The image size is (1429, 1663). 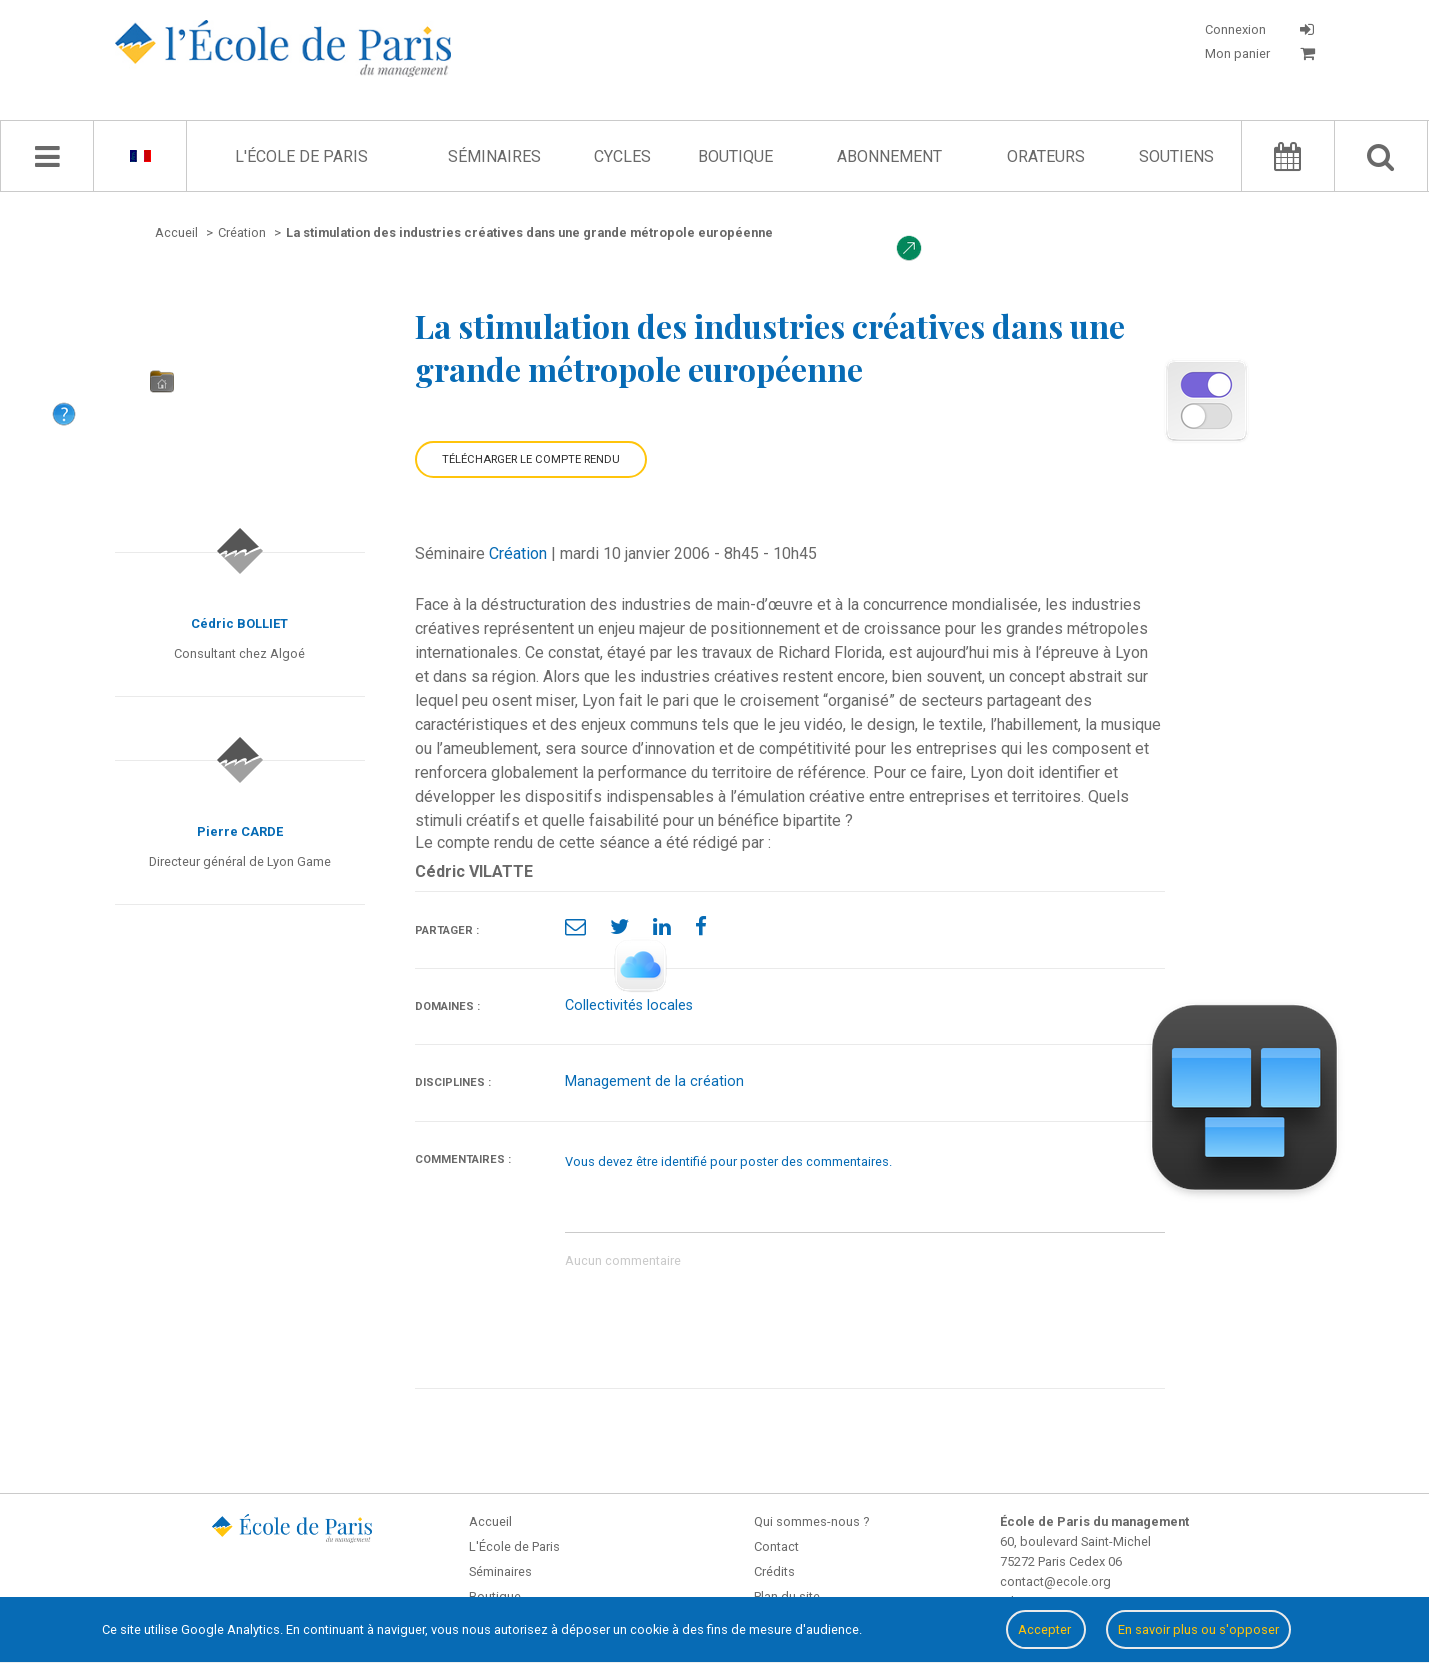 What do you see at coordinates (1244, 1097) in the screenshot?
I see `open multitasking view` at bounding box center [1244, 1097].